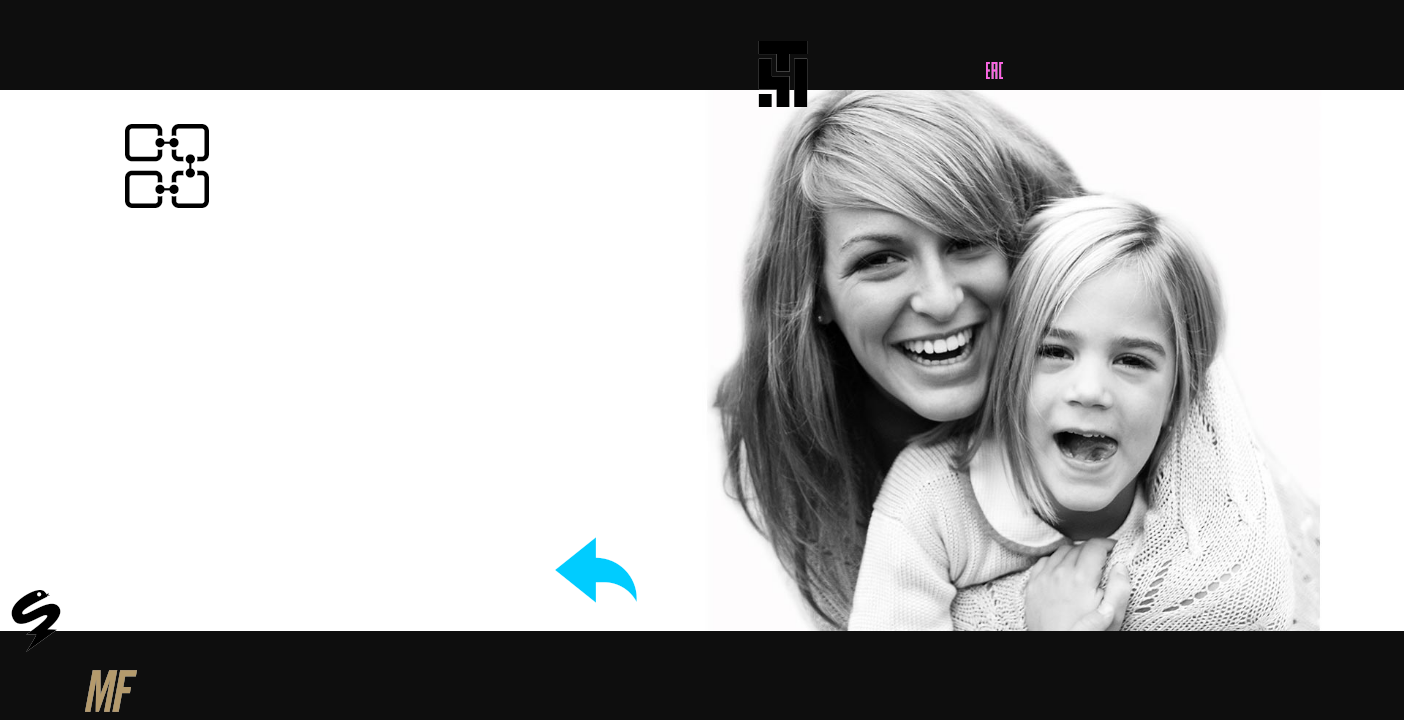  What do you see at coordinates (994, 70) in the screenshot?
I see `EAC (Eurasian Conformity) certification mark` at bounding box center [994, 70].